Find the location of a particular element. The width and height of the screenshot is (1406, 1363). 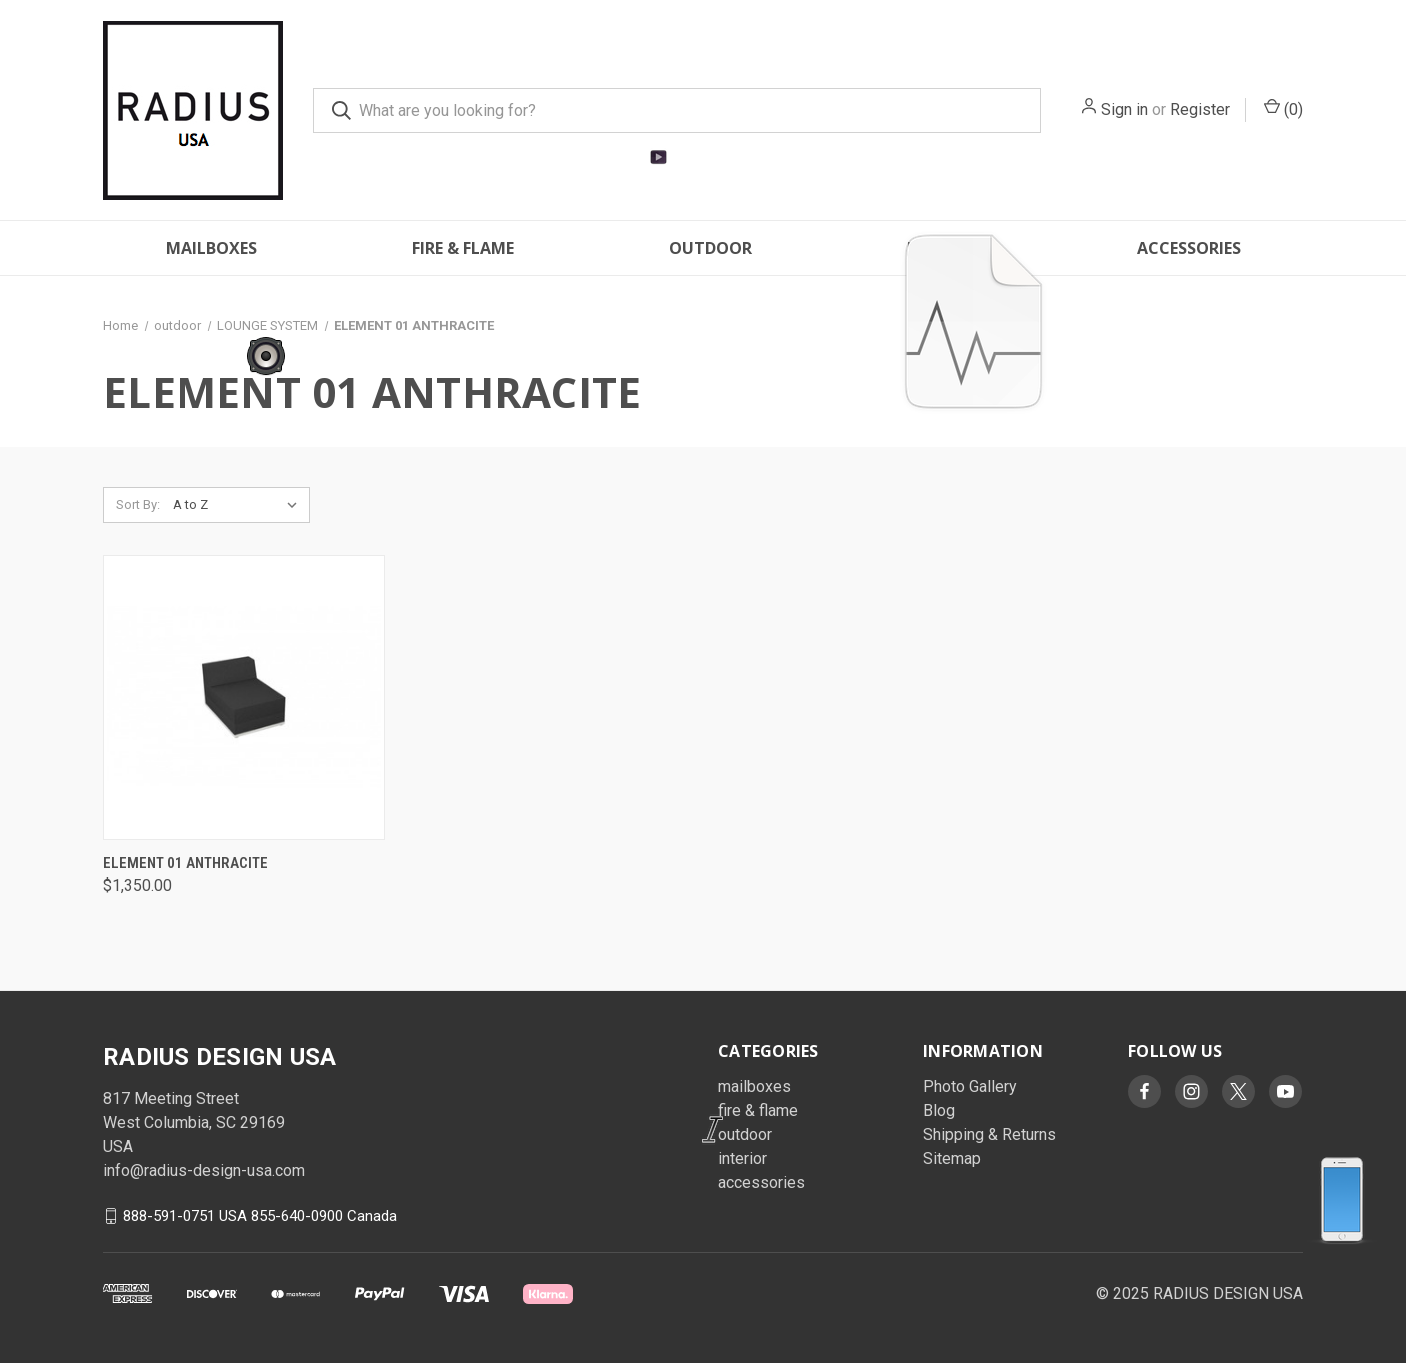

view system log file is located at coordinates (973, 321).